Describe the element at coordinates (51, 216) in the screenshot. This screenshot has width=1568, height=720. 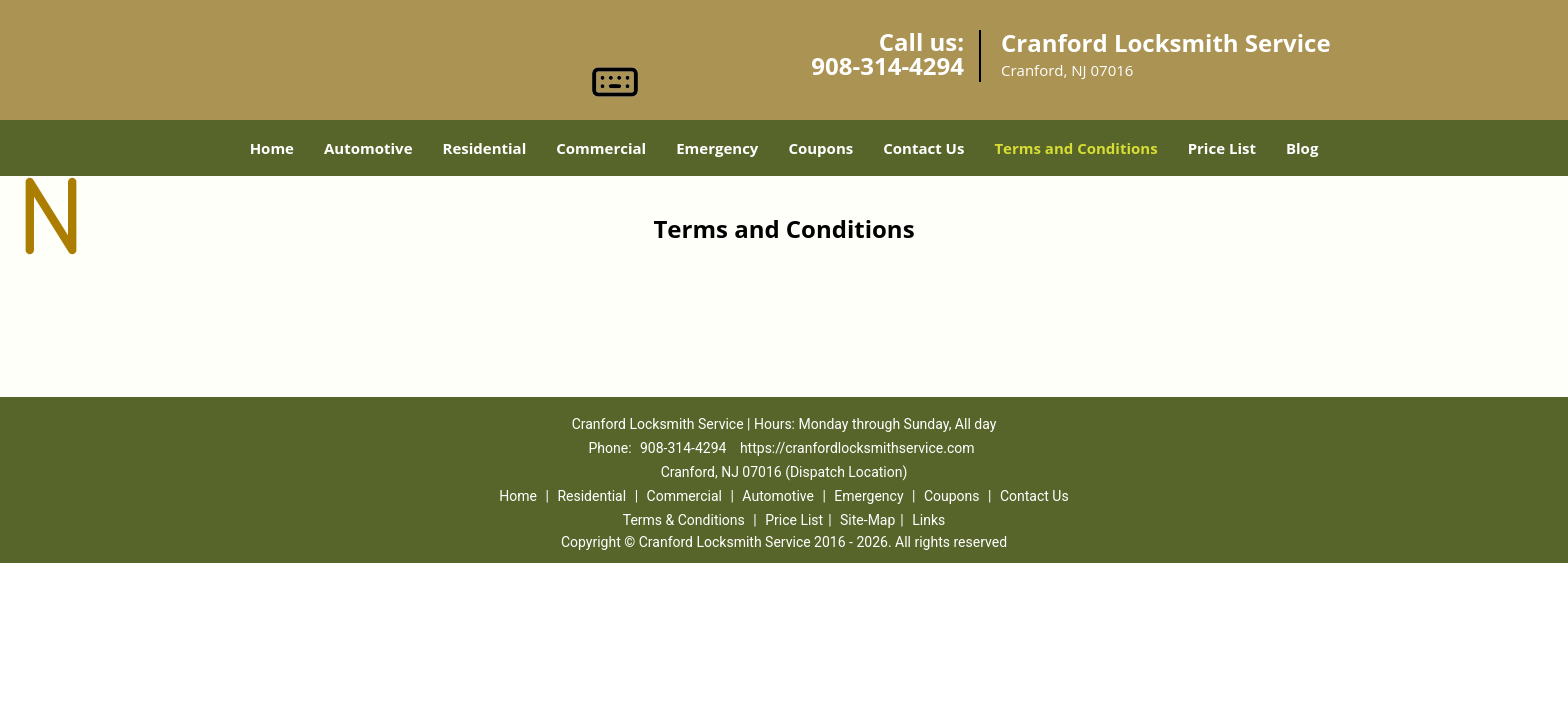
I see `indicates an item or option starting with the letter N` at that location.